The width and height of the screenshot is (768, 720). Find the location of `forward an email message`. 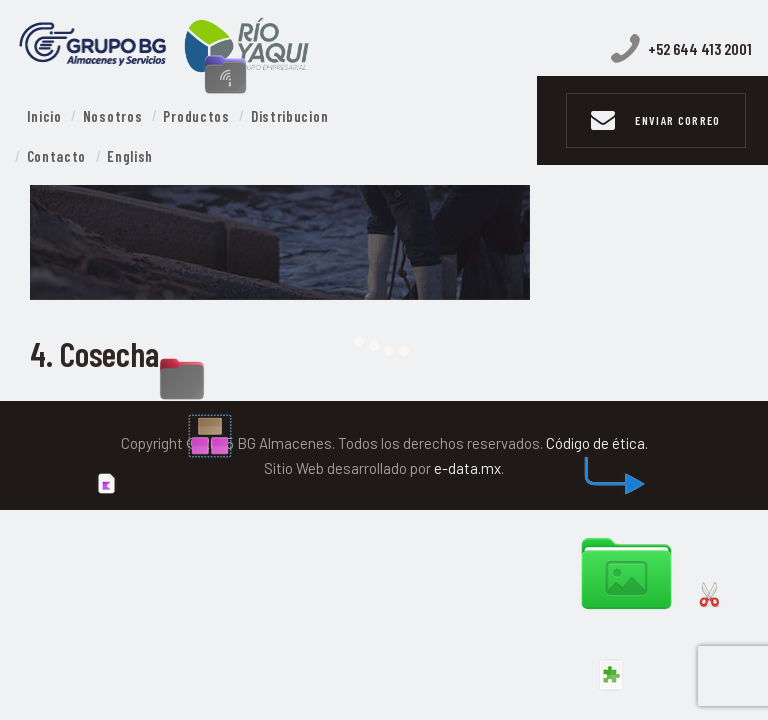

forward an email message is located at coordinates (615, 475).